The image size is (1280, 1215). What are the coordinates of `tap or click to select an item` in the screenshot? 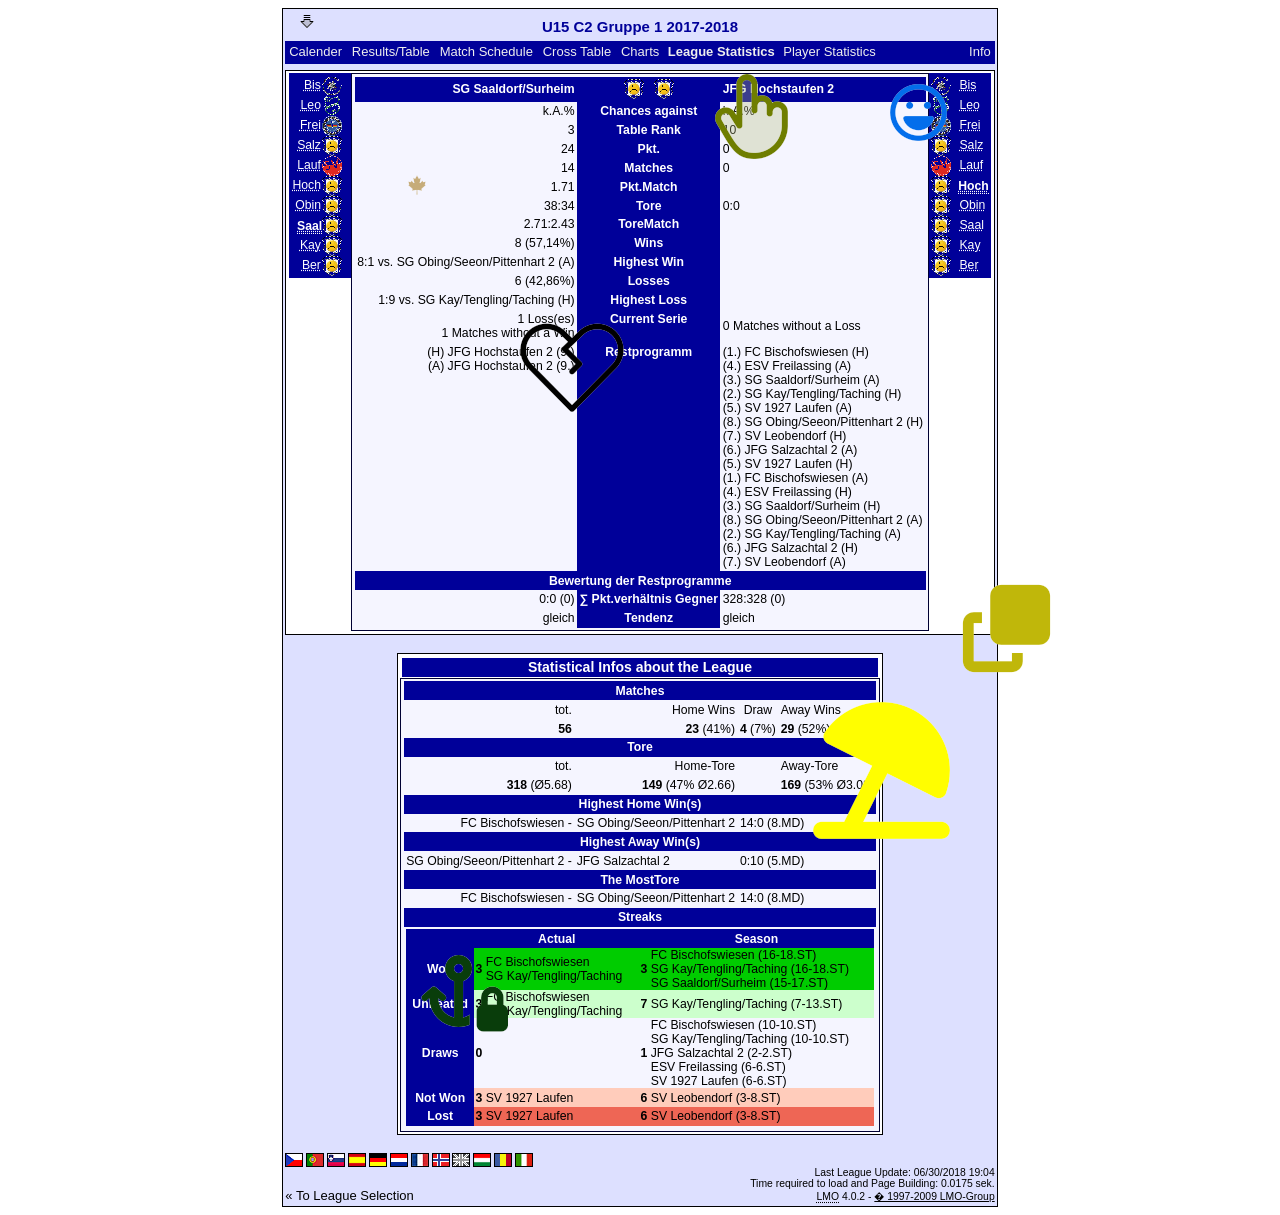 It's located at (751, 116).